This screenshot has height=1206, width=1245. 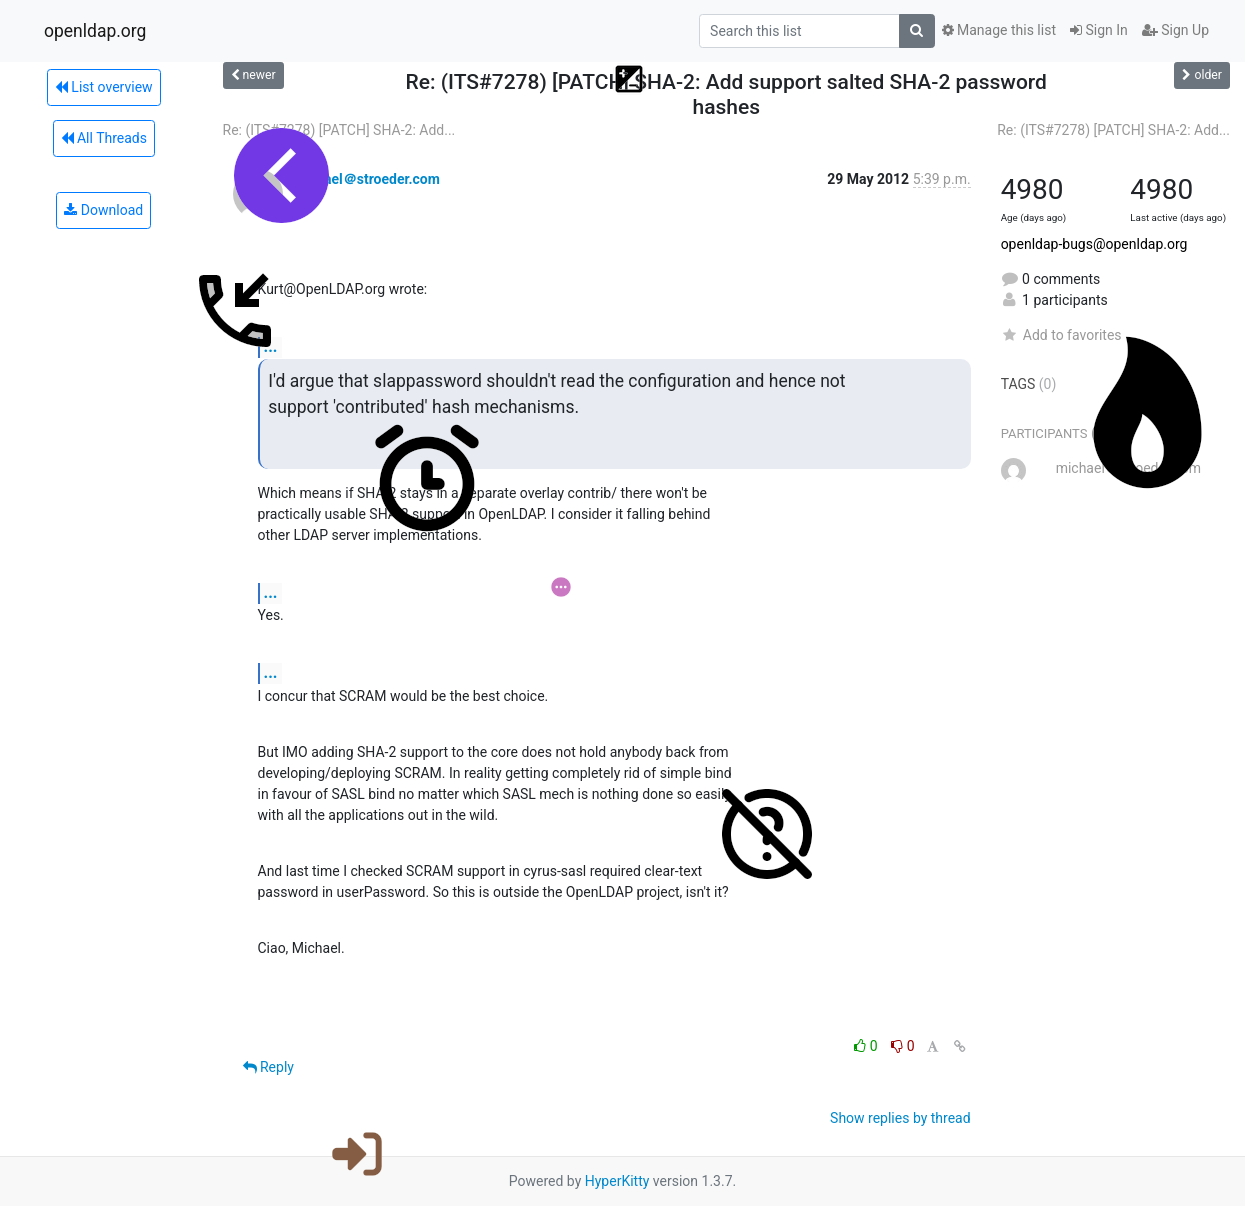 What do you see at coordinates (767, 834) in the screenshot?
I see `help or support is currently unavailable` at bounding box center [767, 834].